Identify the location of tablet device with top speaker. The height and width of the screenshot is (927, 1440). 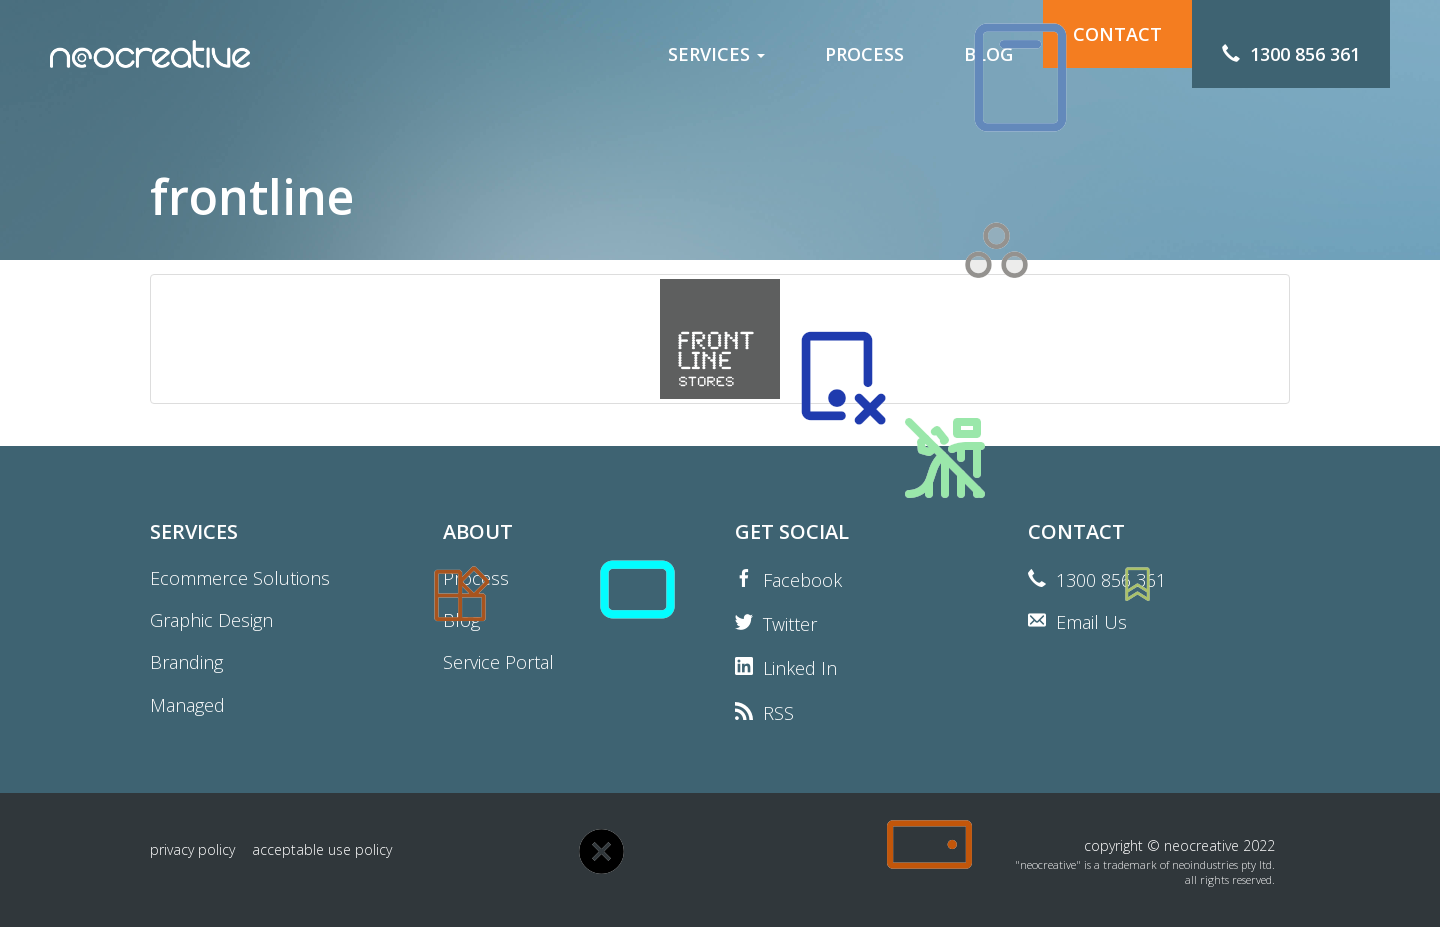
(1020, 77).